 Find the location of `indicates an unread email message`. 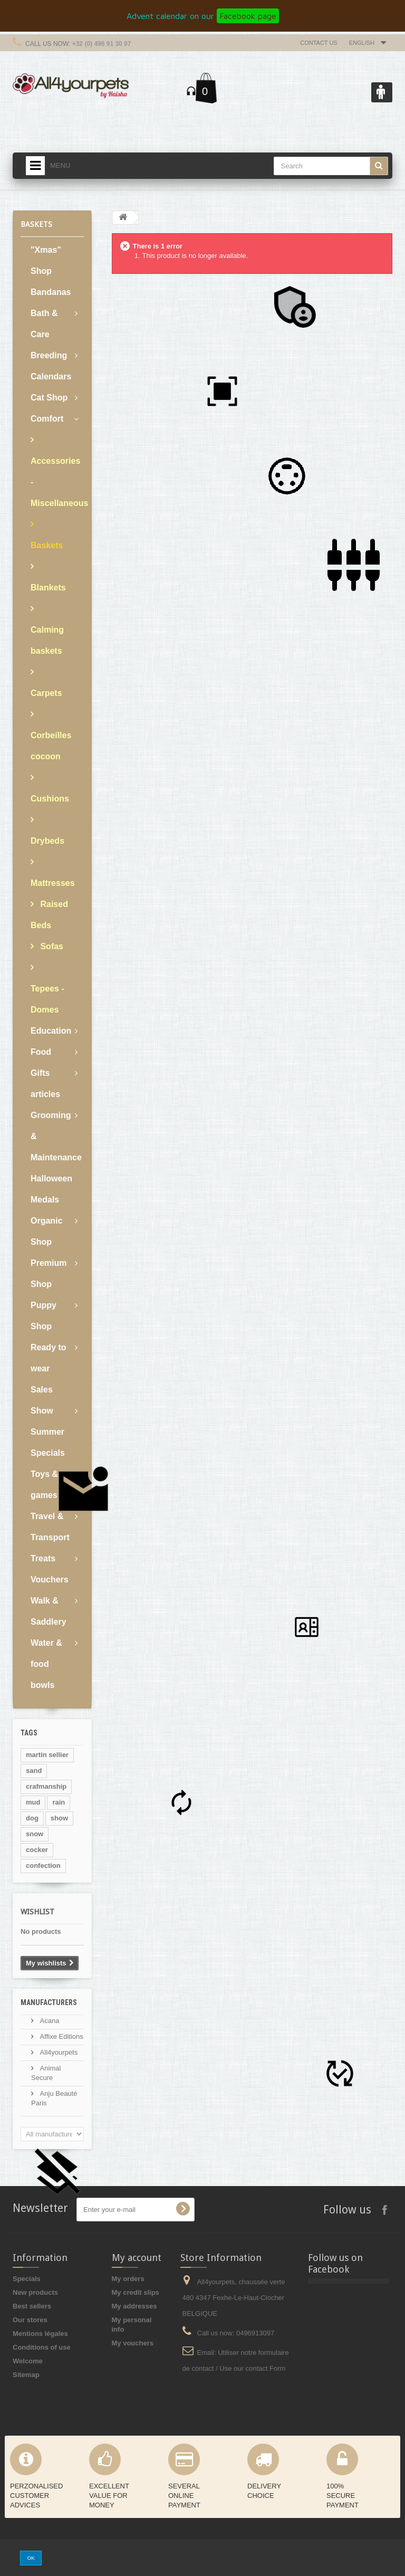

indicates an unread email message is located at coordinates (83, 1491).